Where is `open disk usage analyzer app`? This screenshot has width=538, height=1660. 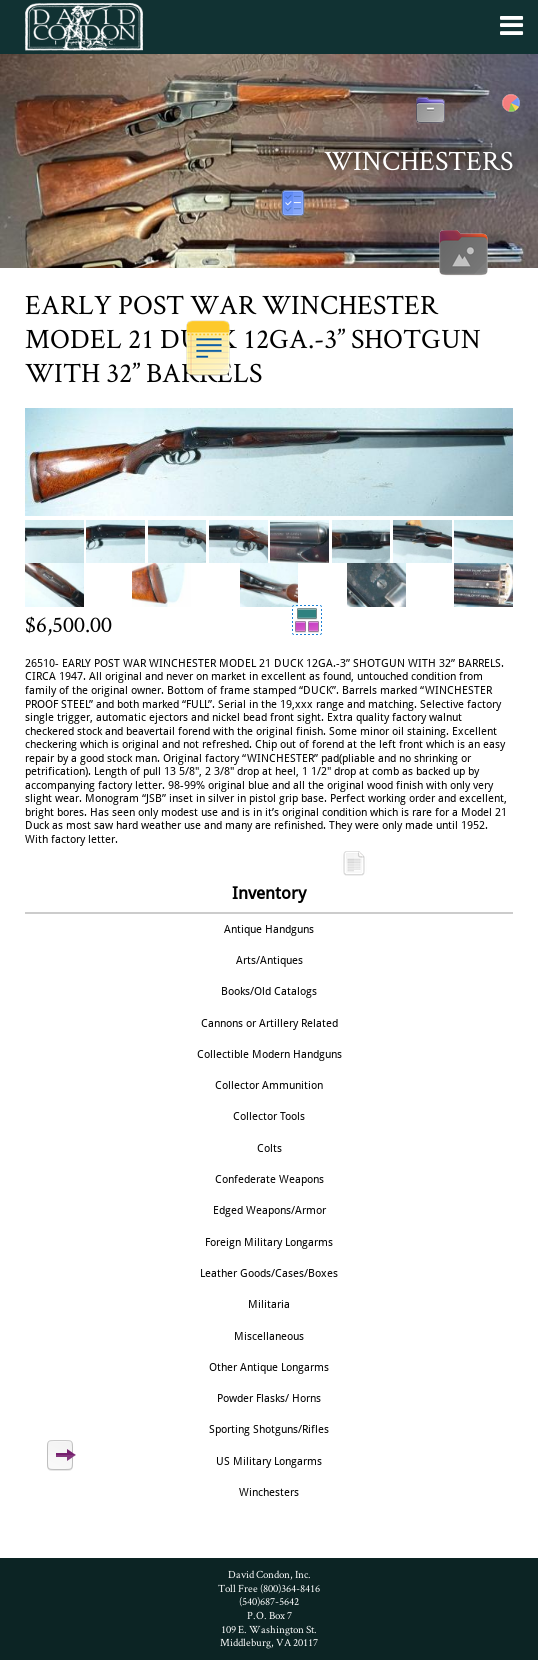
open disk usage analyzer app is located at coordinates (511, 103).